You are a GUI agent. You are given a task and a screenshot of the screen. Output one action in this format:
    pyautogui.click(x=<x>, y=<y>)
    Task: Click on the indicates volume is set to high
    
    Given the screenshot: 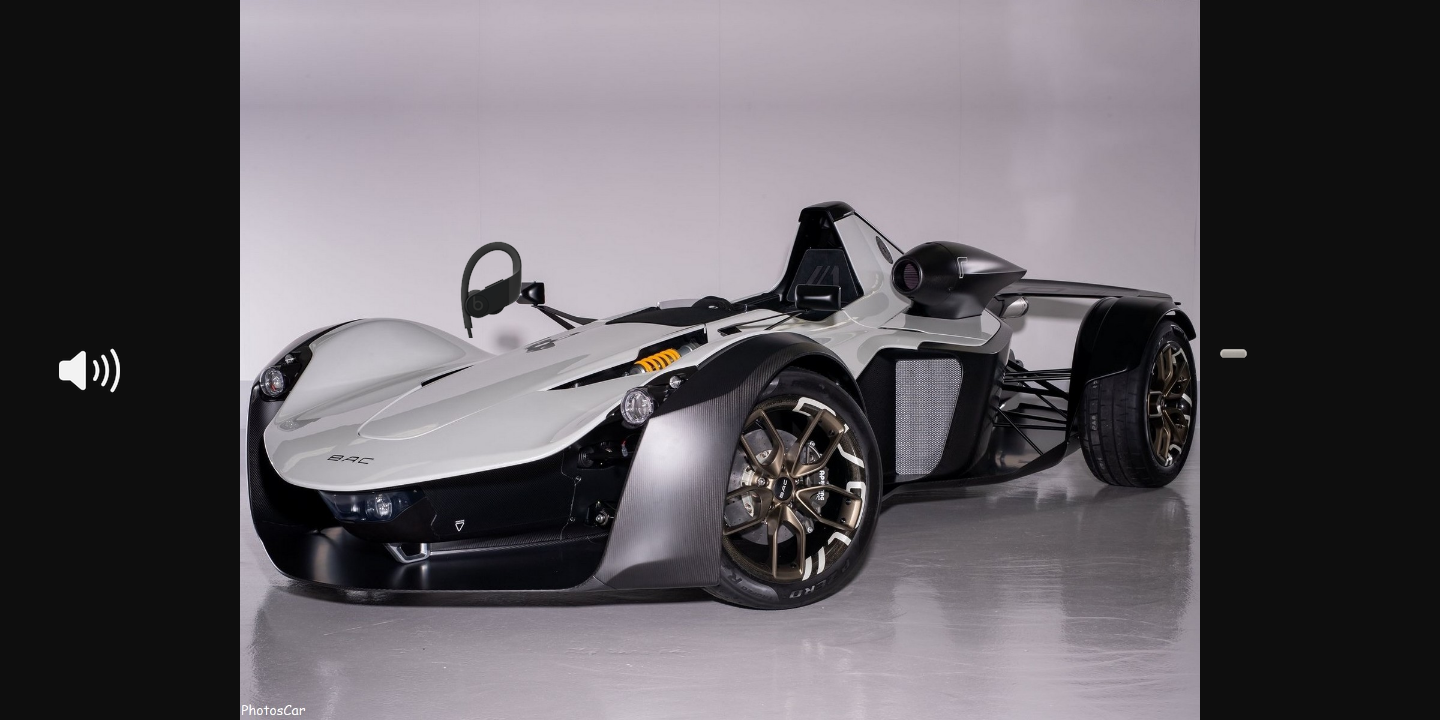 What is the action you would take?
    pyautogui.click(x=89, y=370)
    